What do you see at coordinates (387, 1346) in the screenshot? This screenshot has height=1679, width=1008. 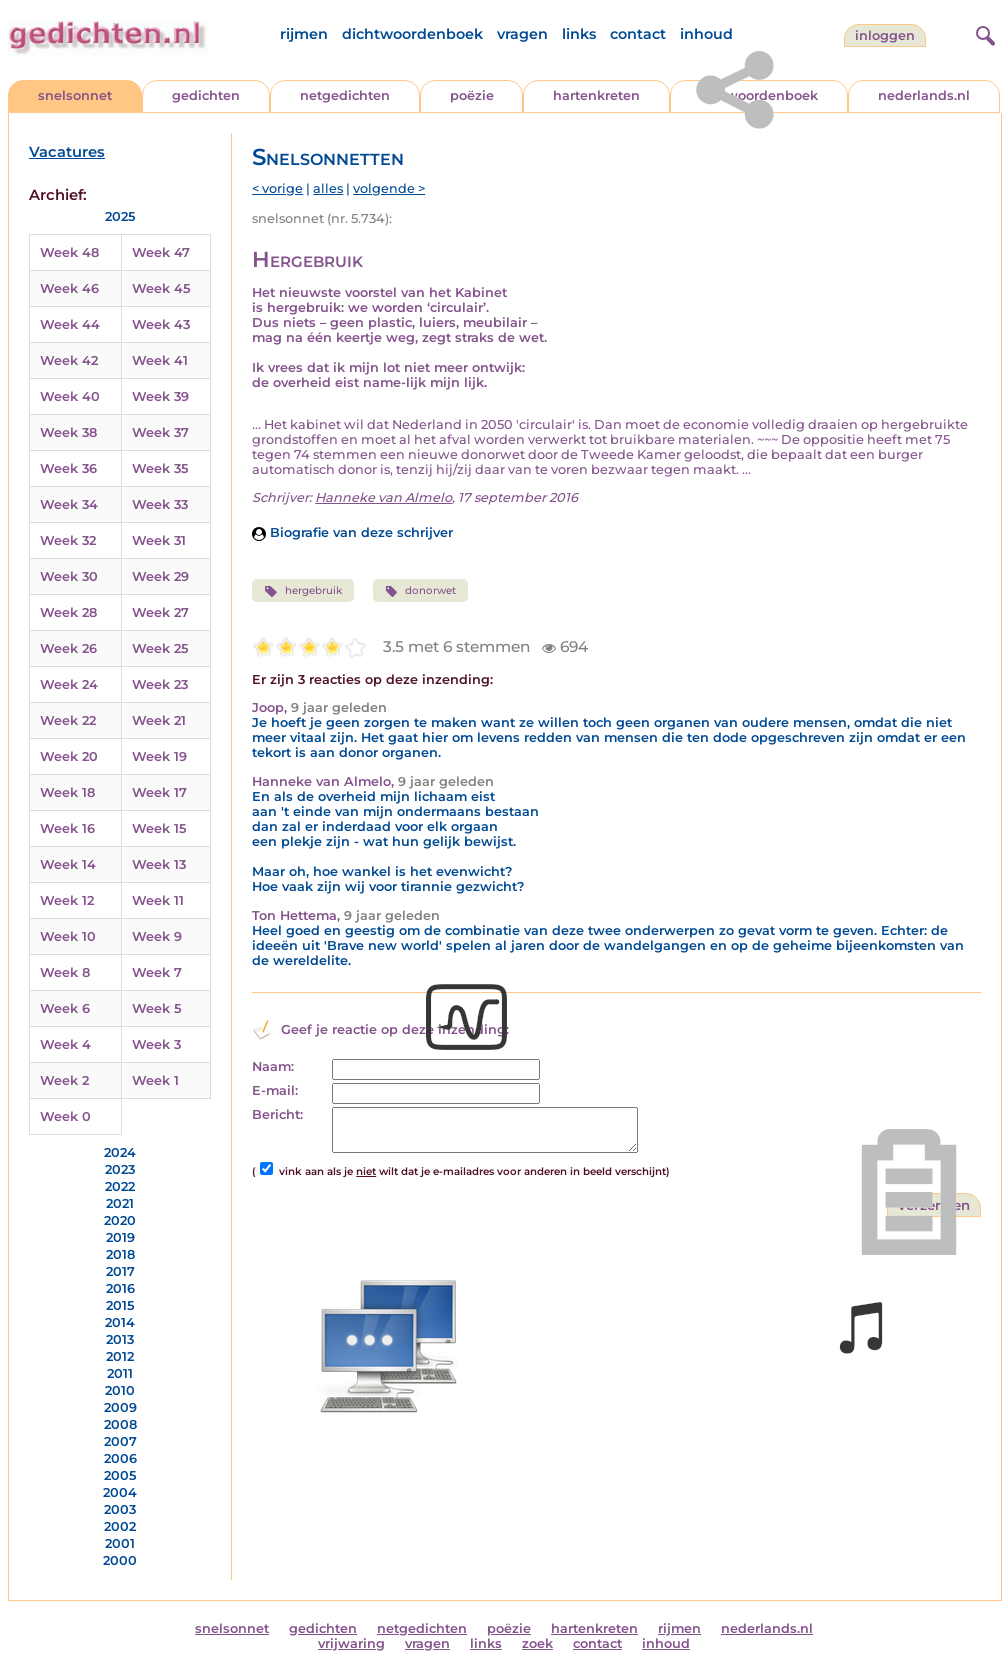 I see `indicates data is being transmitted over the network` at bounding box center [387, 1346].